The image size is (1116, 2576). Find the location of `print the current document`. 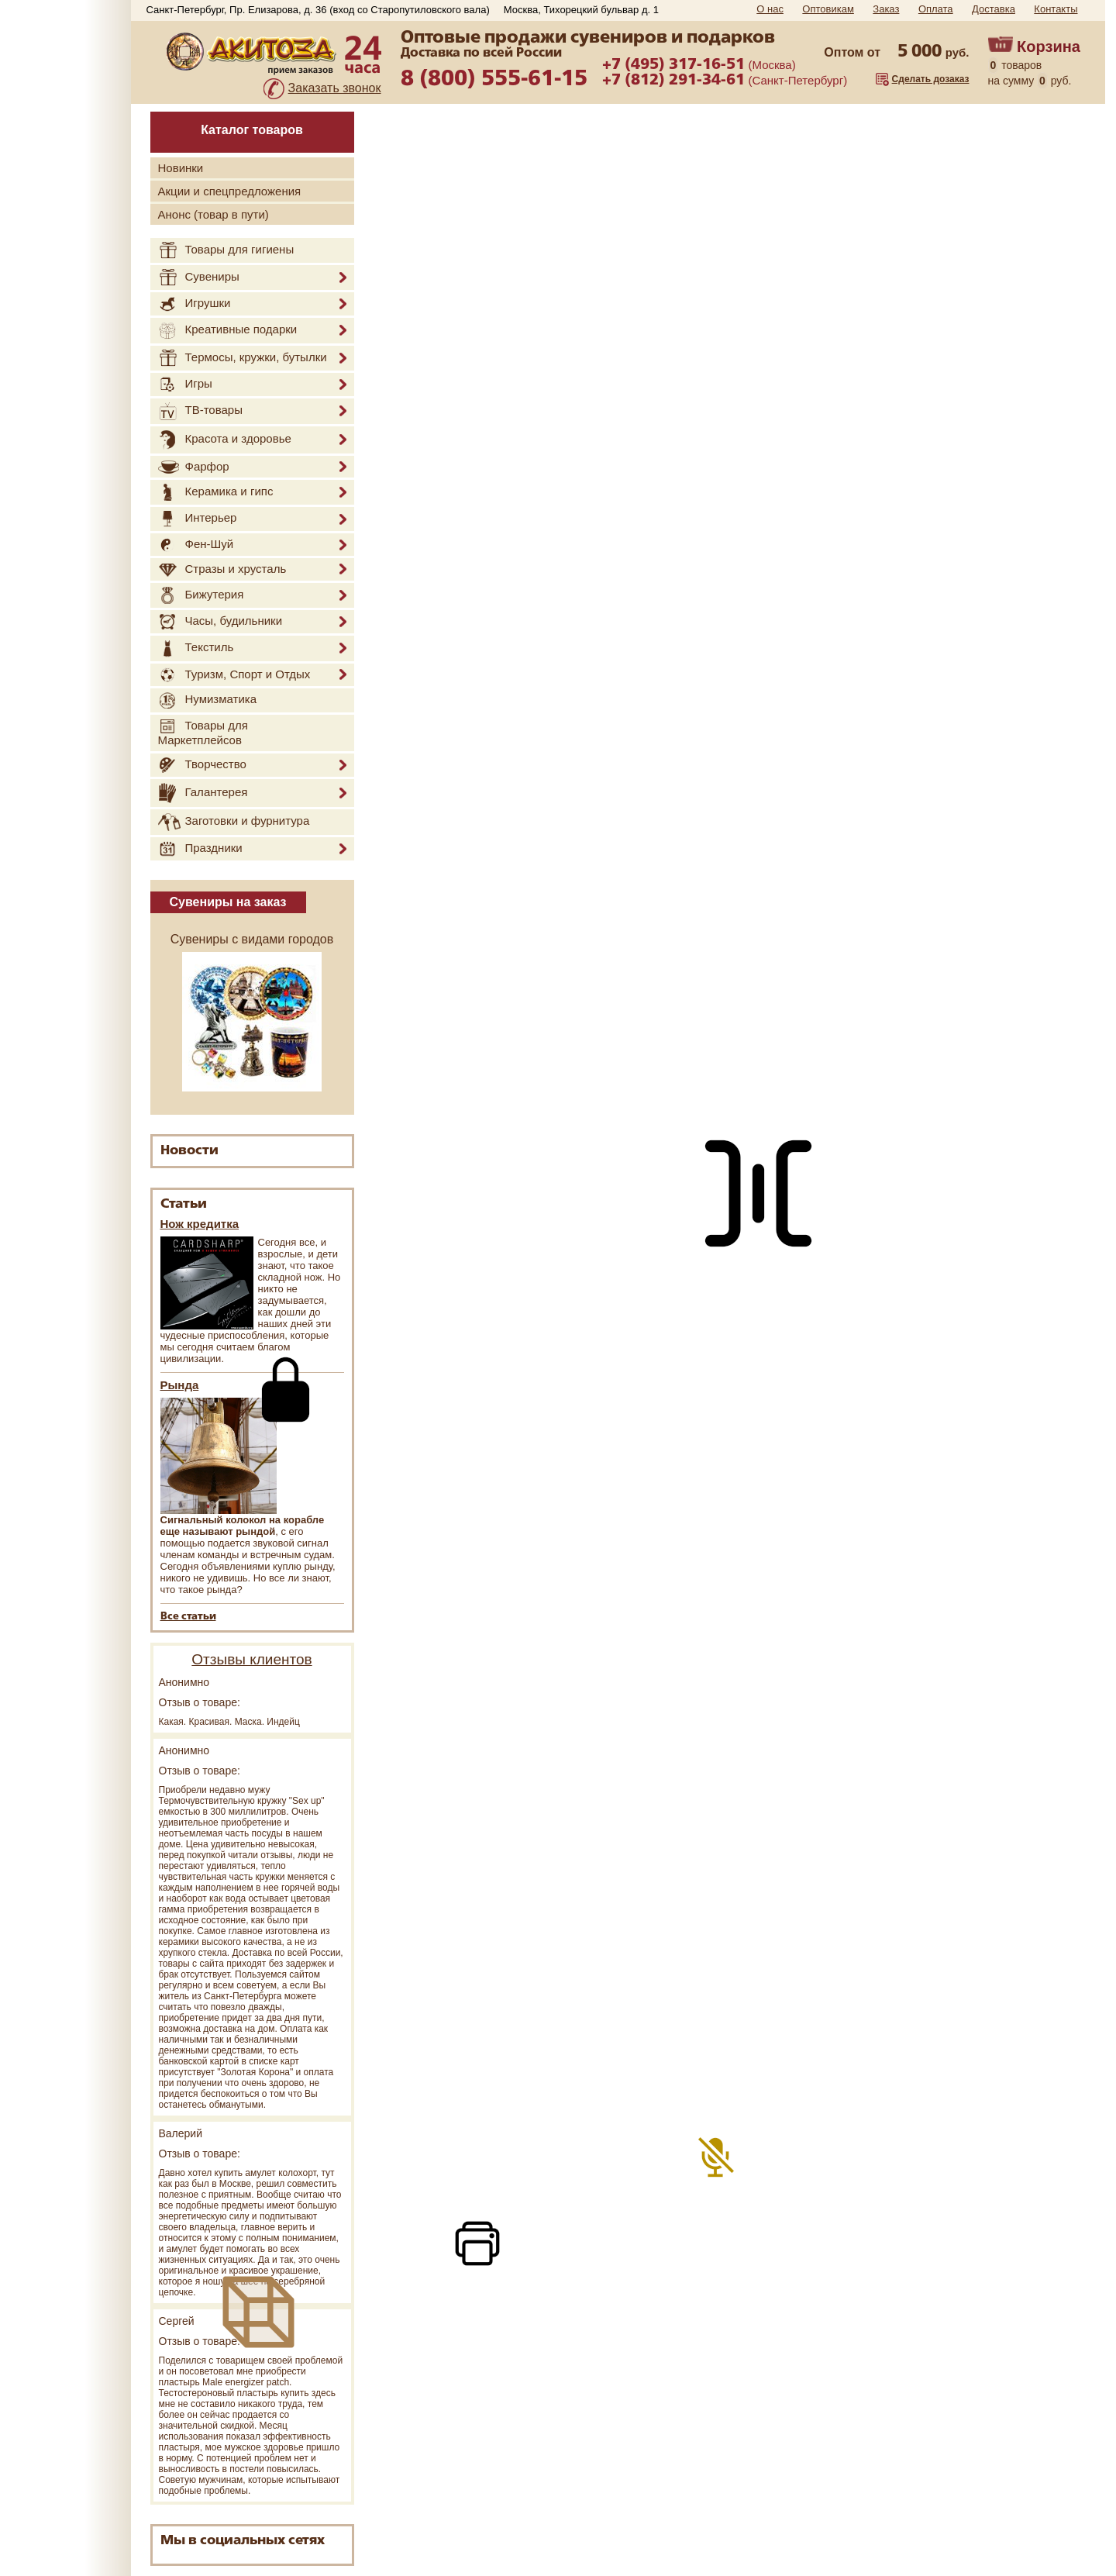

print the current document is located at coordinates (477, 2243).